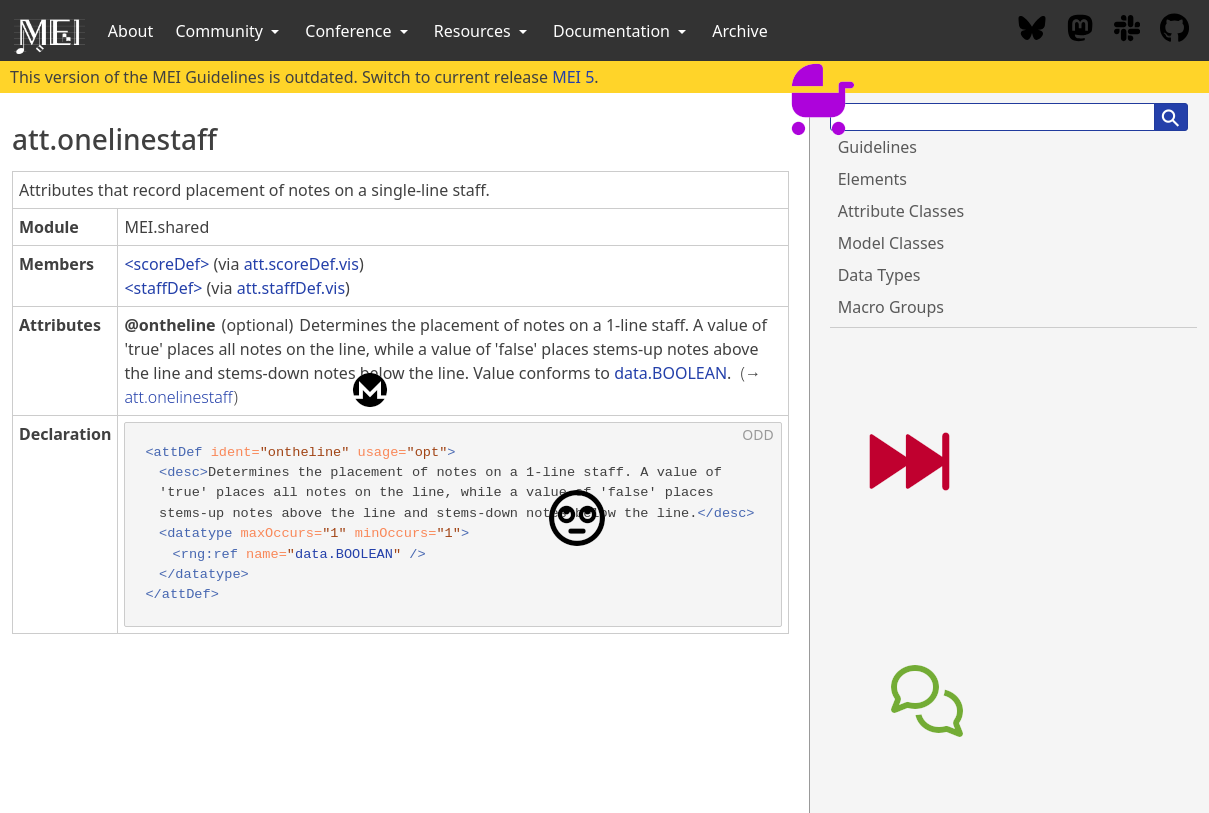 The height and width of the screenshot is (813, 1209). Describe the element at coordinates (909, 461) in the screenshot. I see `skip to the end of the track` at that location.